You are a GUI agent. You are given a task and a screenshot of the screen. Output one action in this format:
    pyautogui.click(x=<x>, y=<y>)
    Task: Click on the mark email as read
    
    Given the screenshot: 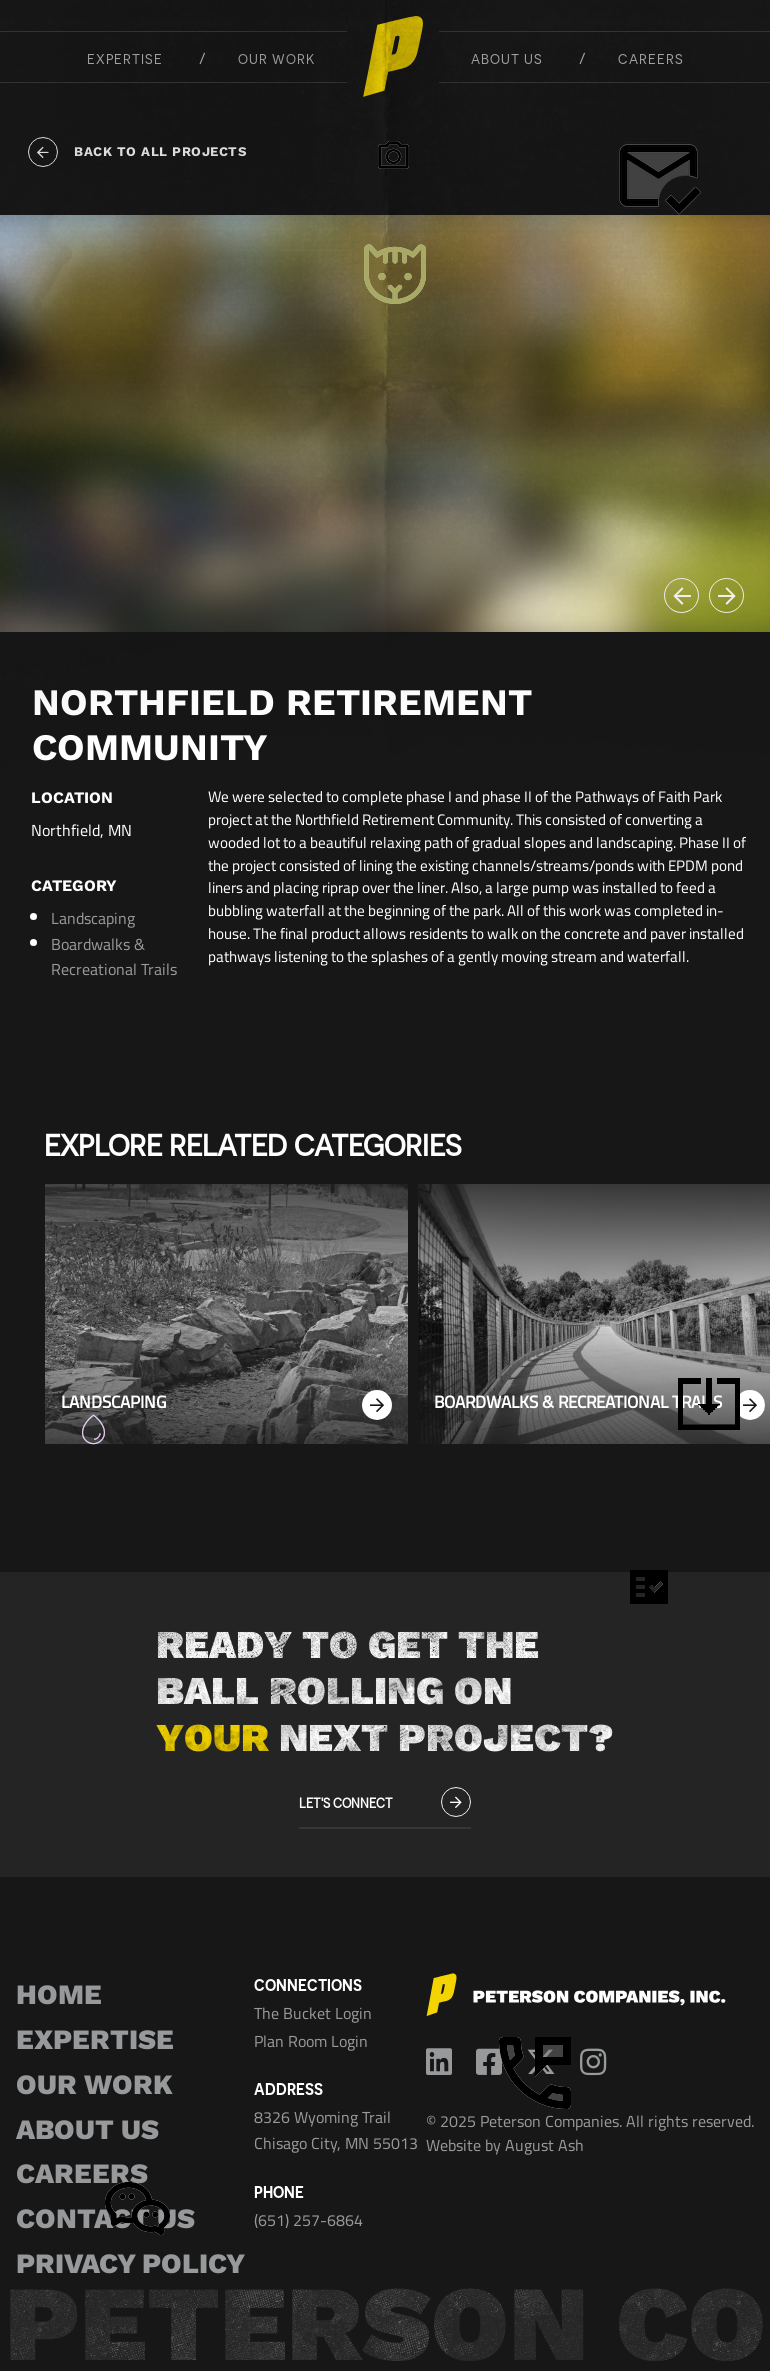 What is the action you would take?
    pyautogui.click(x=658, y=175)
    